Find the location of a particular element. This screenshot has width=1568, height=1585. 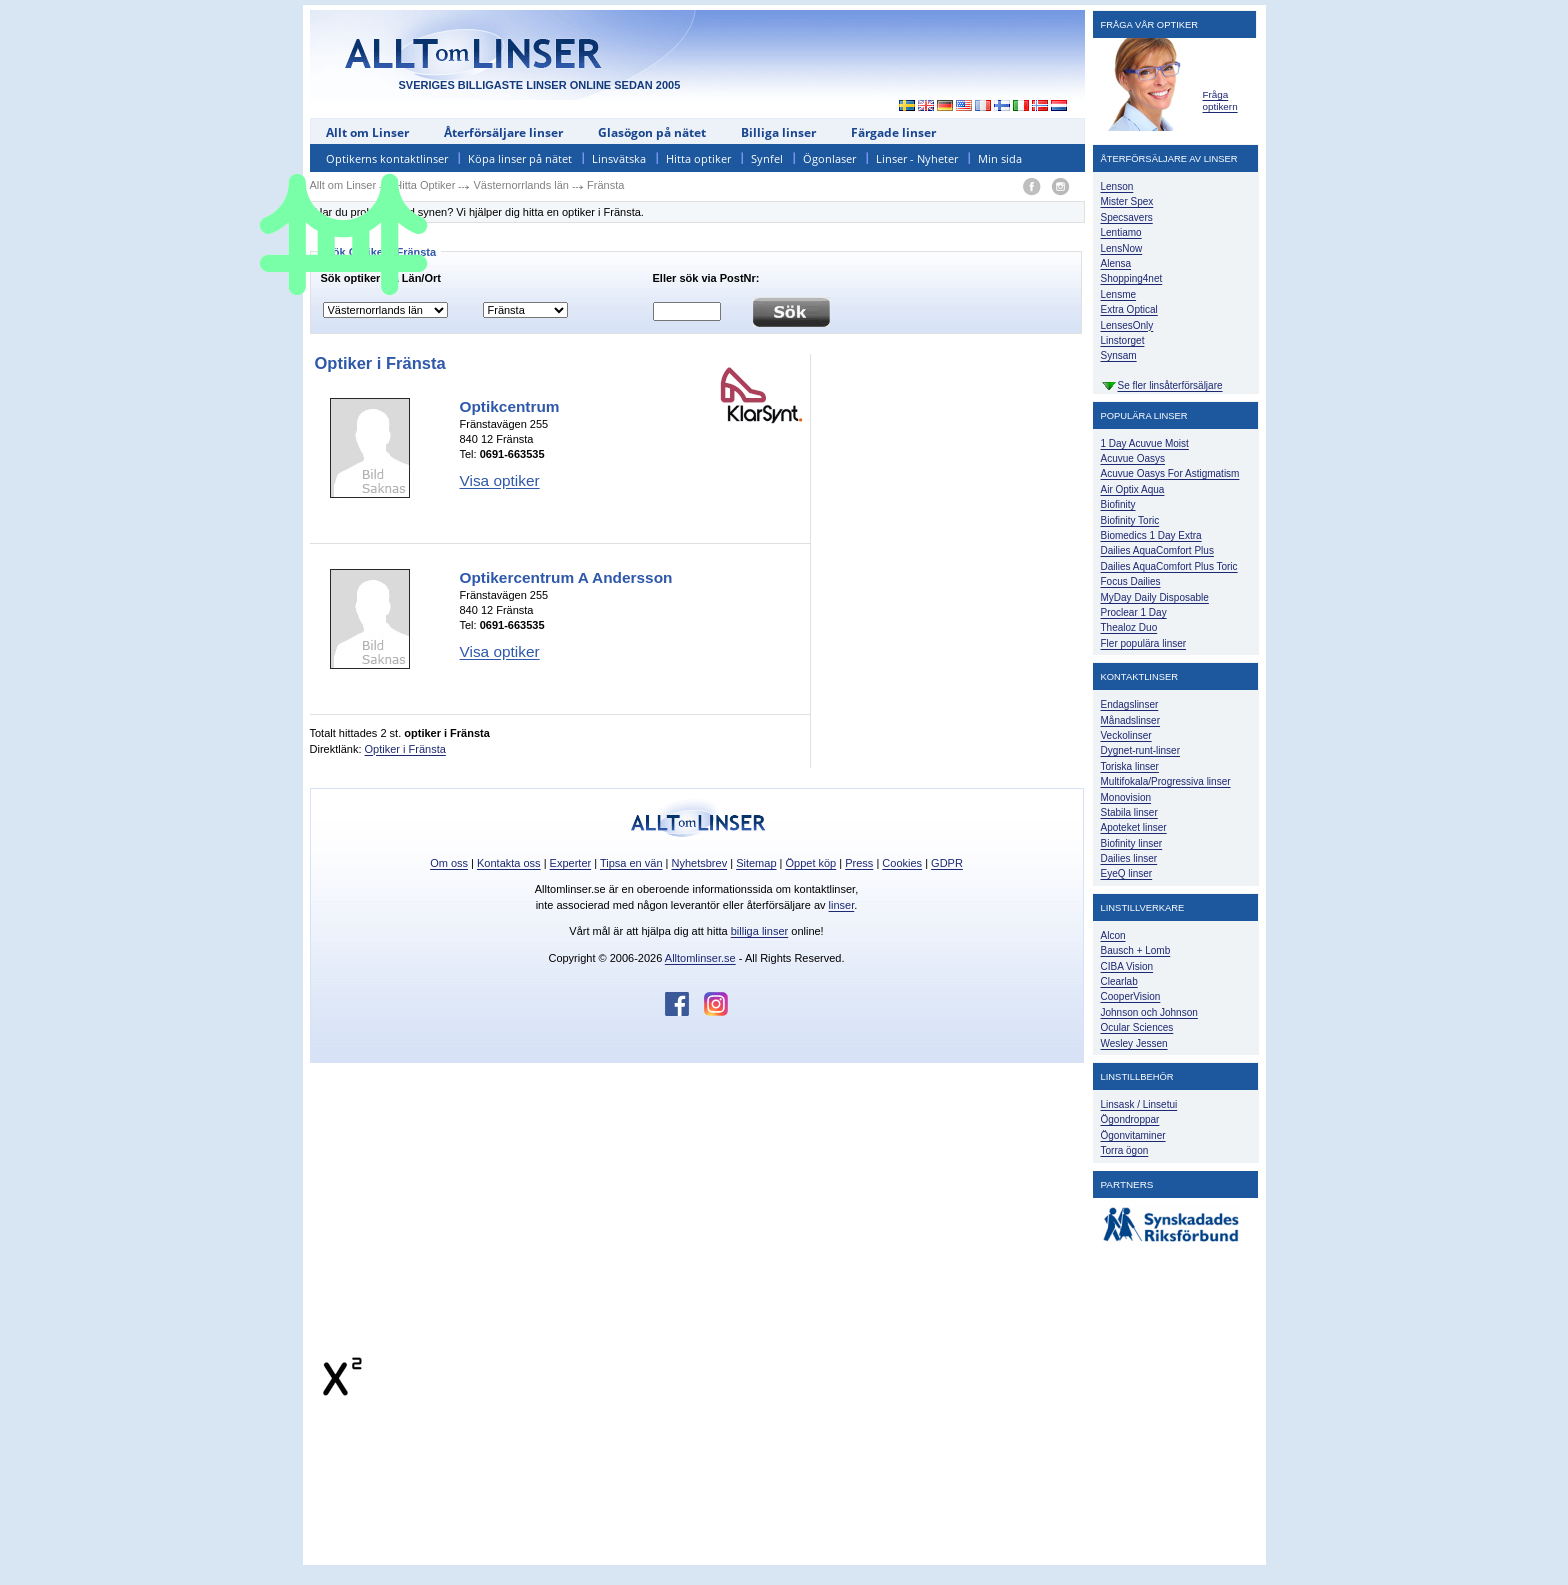

view bridge or overpass information is located at coordinates (343, 234).